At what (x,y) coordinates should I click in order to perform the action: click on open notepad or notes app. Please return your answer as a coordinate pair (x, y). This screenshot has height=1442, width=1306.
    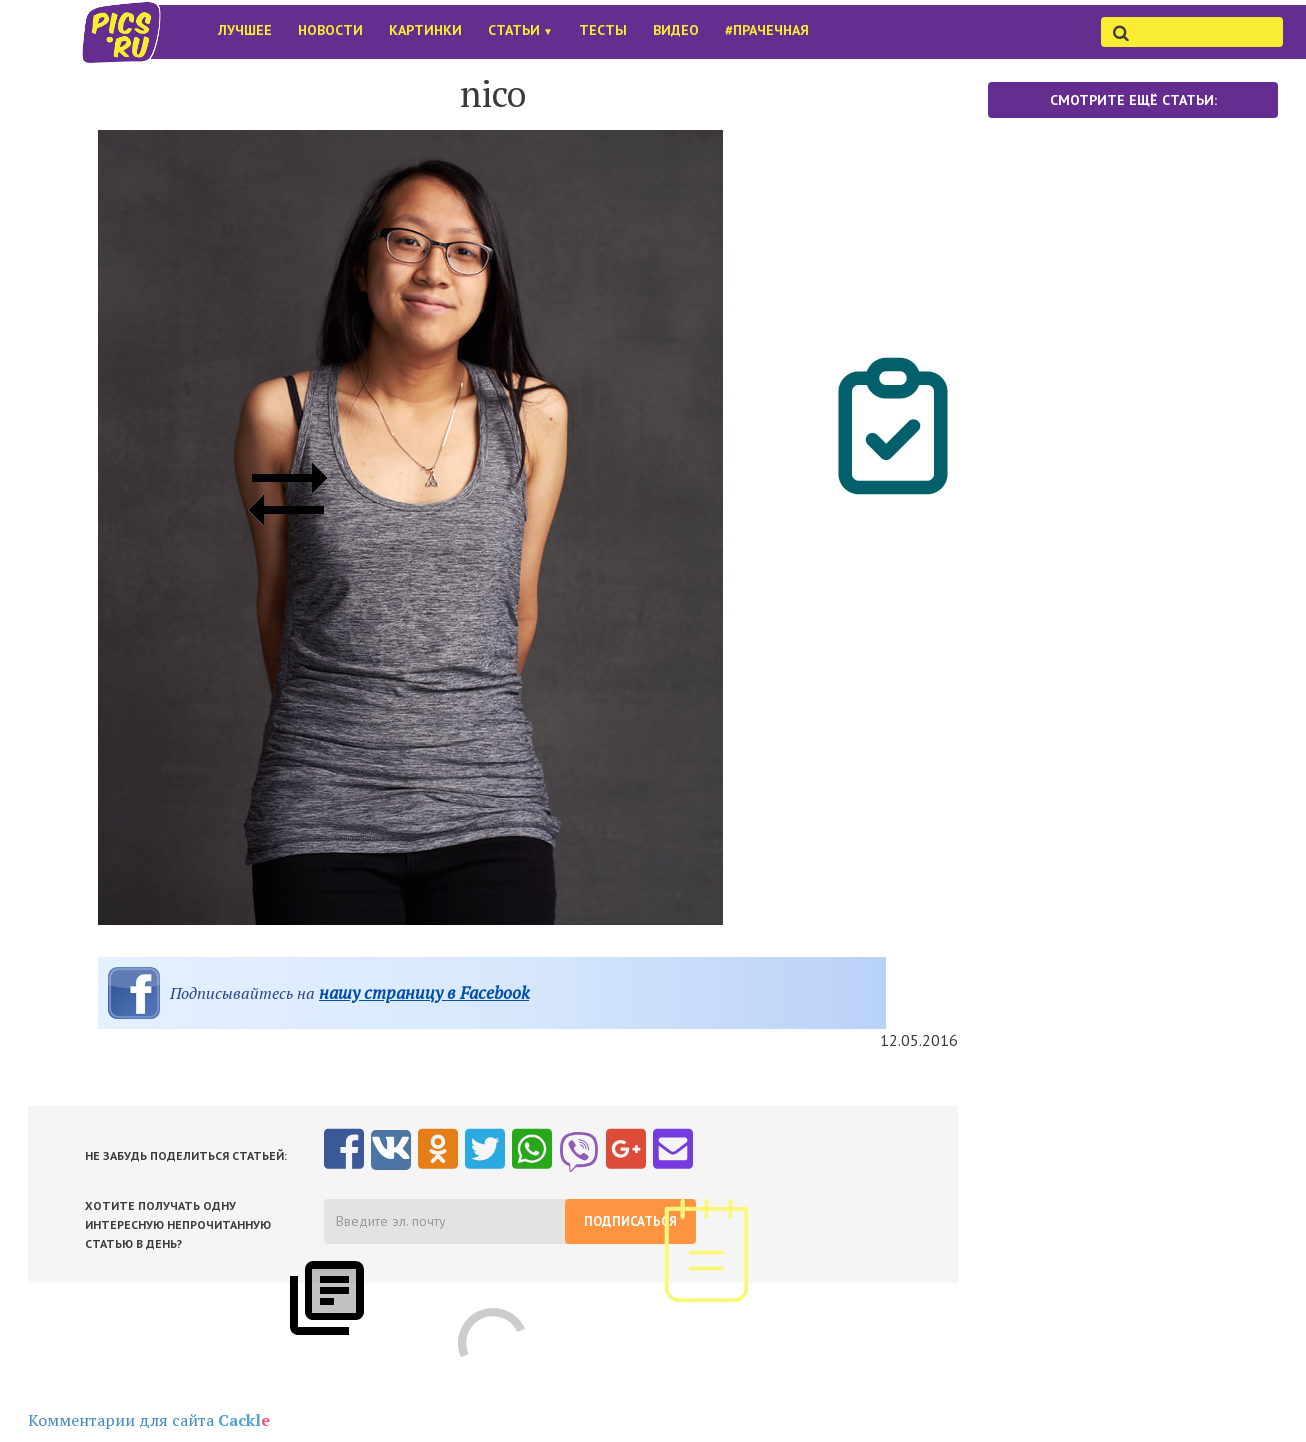
    Looking at the image, I should click on (706, 1252).